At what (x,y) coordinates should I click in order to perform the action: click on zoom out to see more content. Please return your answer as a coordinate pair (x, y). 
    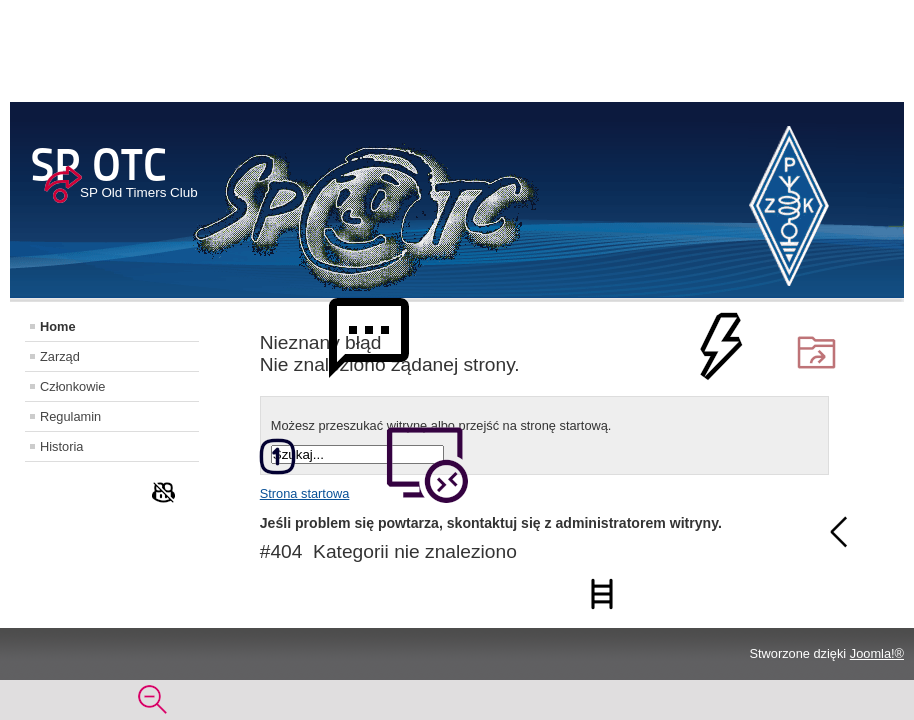
    Looking at the image, I should click on (152, 699).